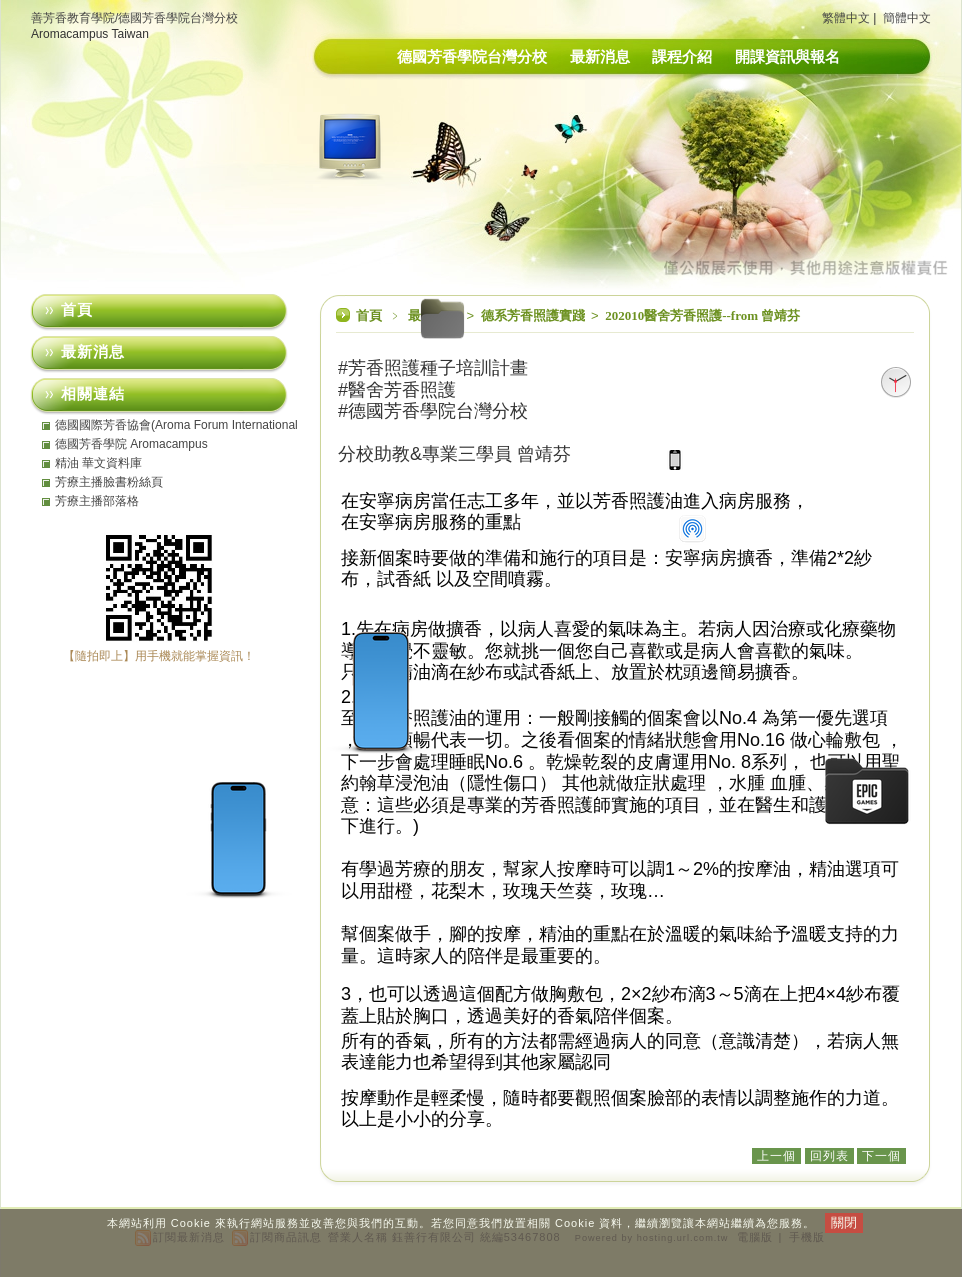 This screenshot has width=962, height=1277. I want to click on connect to a windows PC or external computer, so click(350, 145).